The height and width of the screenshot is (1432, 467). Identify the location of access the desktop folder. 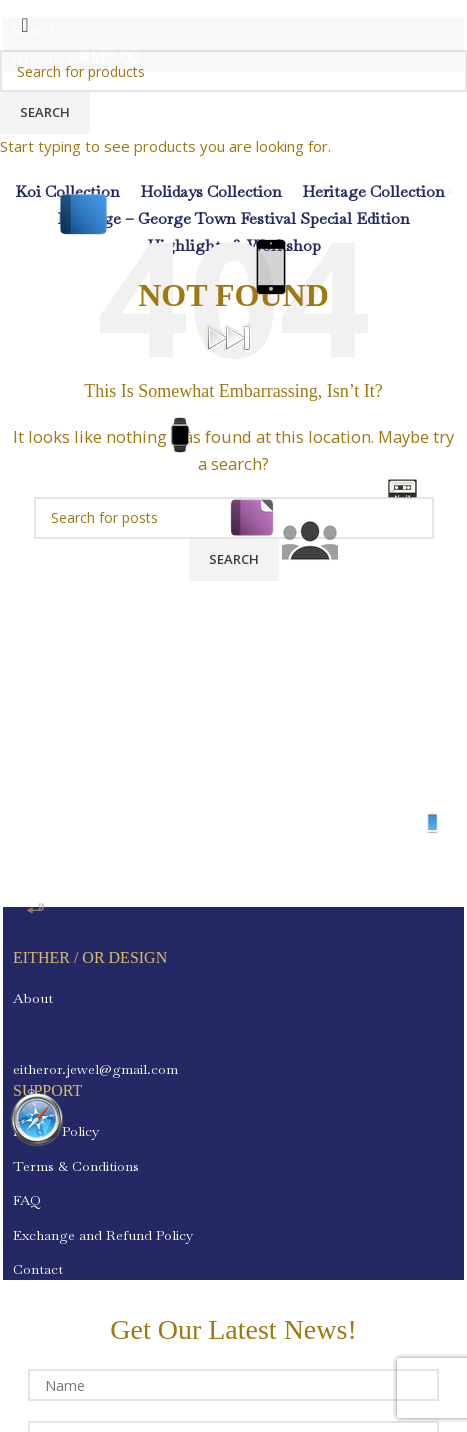
(83, 212).